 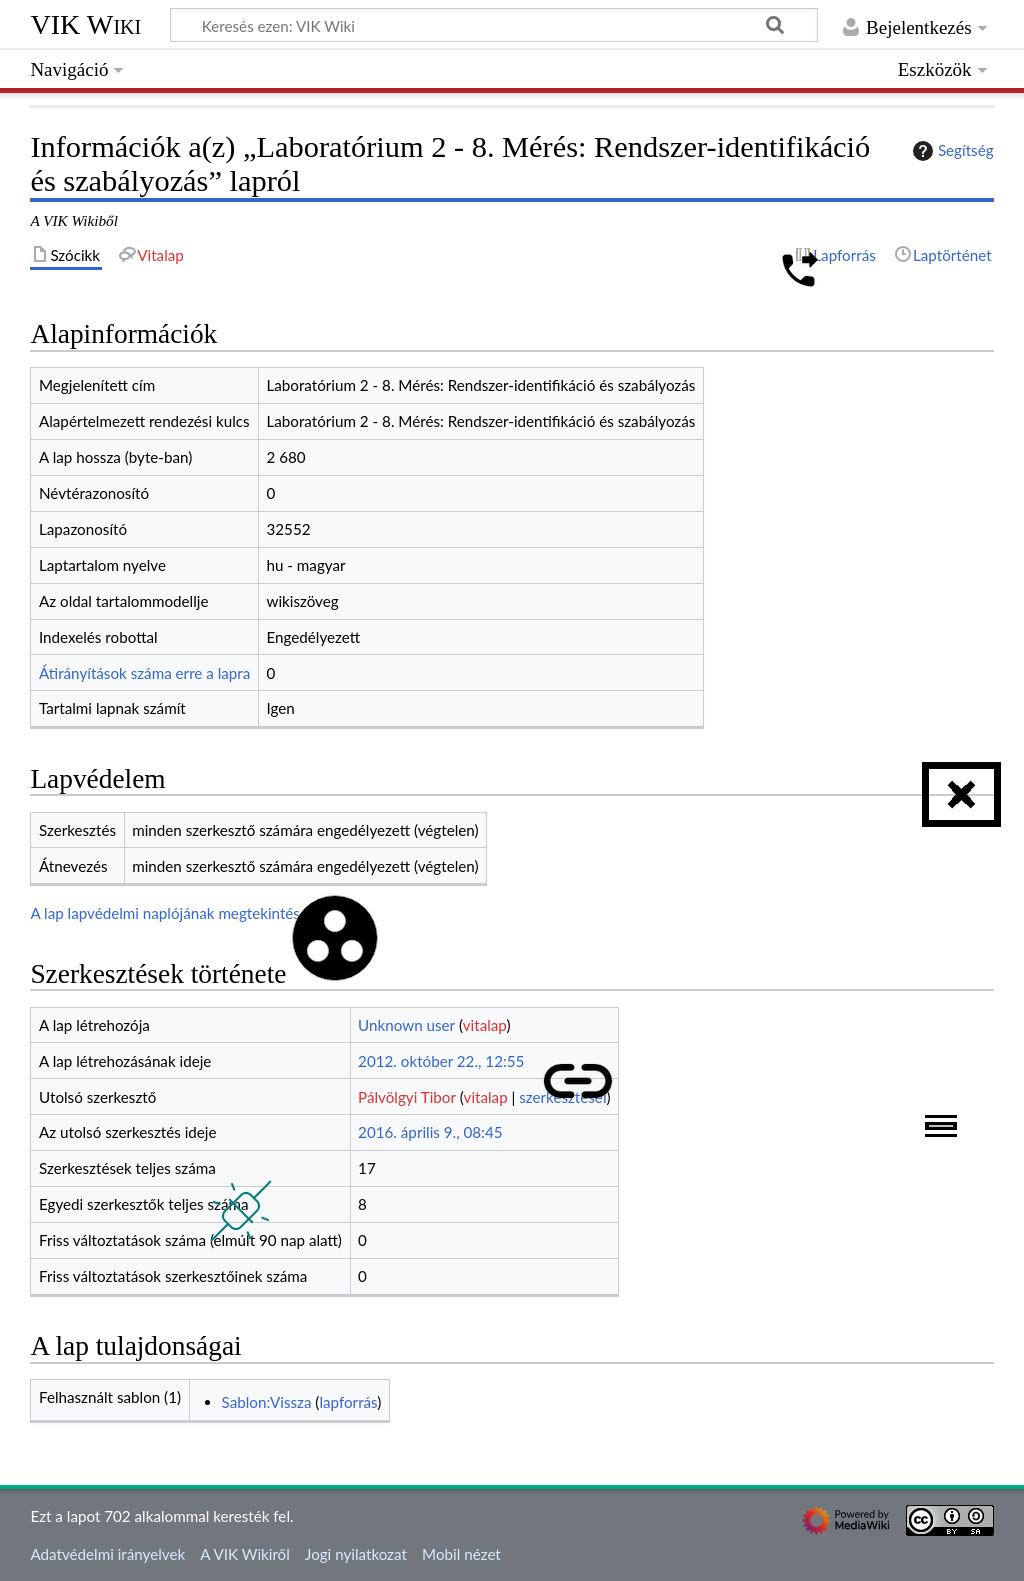 What do you see at coordinates (335, 938) in the screenshot?
I see `view or manage group workspaces` at bounding box center [335, 938].